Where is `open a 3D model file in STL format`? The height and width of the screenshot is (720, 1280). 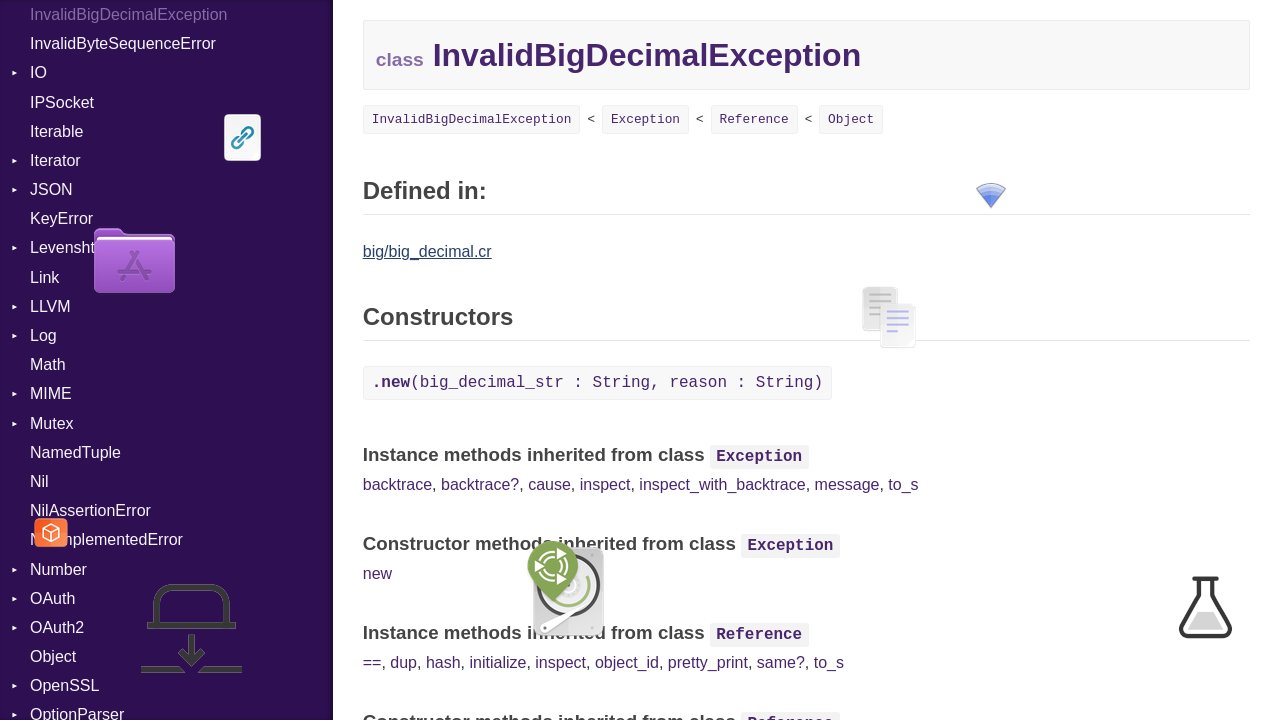 open a 3D model file in STL format is located at coordinates (51, 532).